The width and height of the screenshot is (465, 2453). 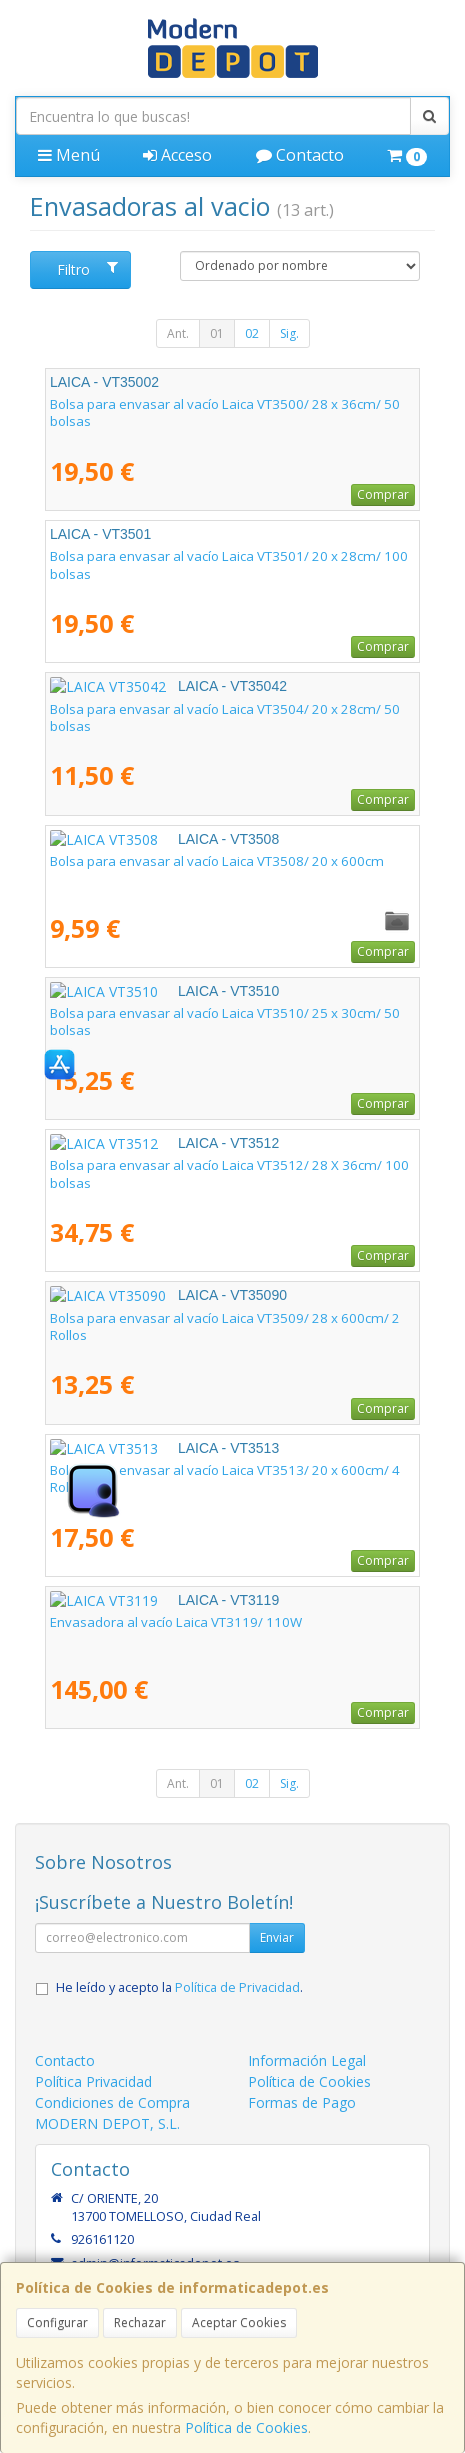 I want to click on start or join a screen sharing session, so click(x=92, y=1488).